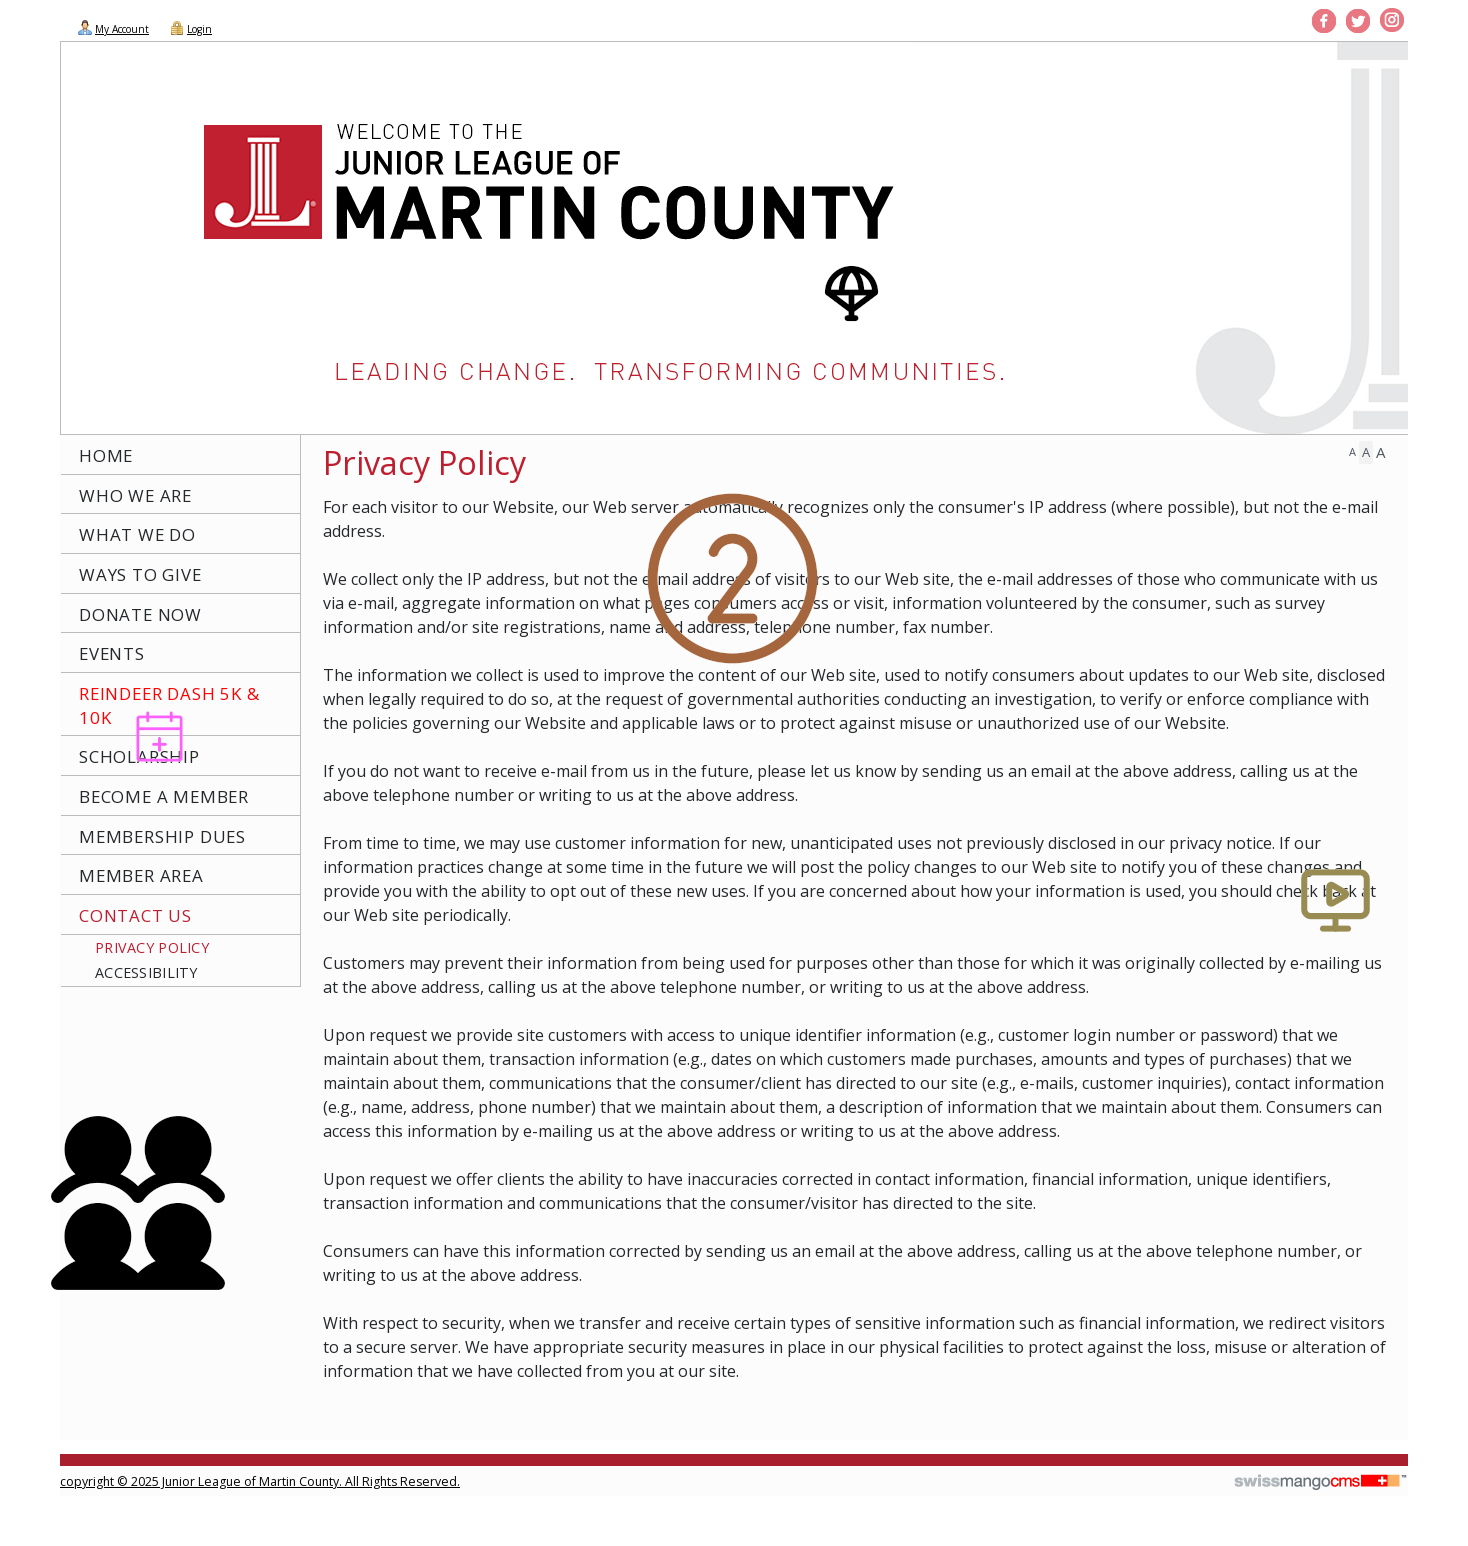 Image resolution: width=1468 pixels, height=1546 pixels. What do you see at coordinates (159, 738) in the screenshot?
I see `add a new calendar event` at bounding box center [159, 738].